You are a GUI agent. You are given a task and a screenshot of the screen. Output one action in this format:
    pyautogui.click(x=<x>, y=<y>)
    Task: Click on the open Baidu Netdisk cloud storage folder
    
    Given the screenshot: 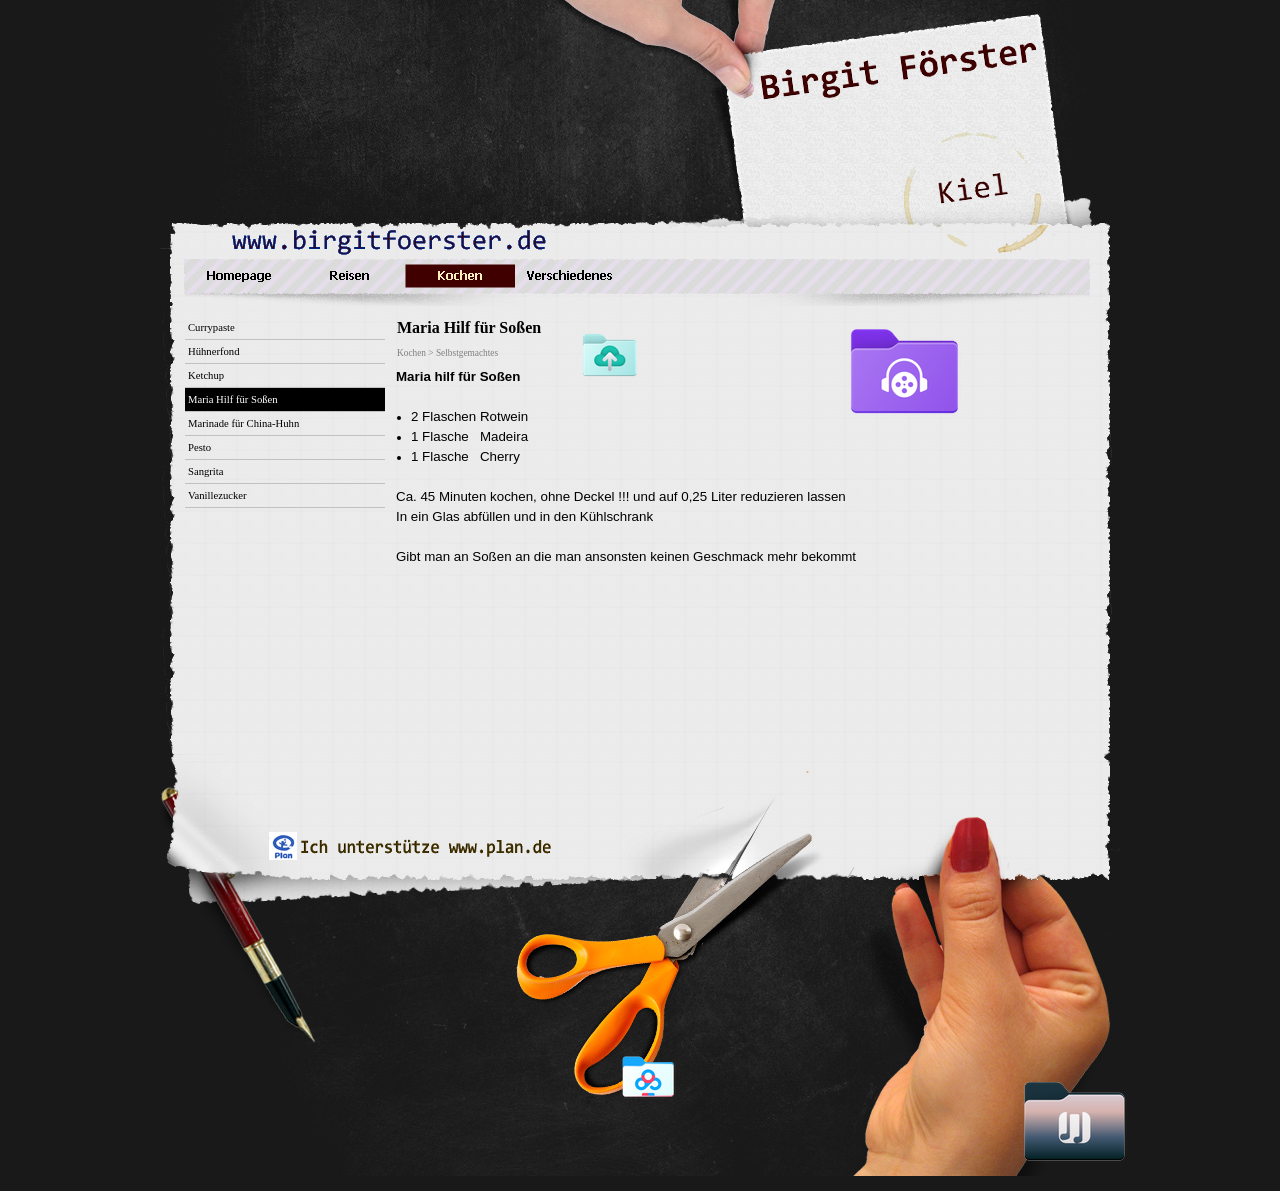 What is the action you would take?
    pyautogui.click(x=648, y=1078)
    